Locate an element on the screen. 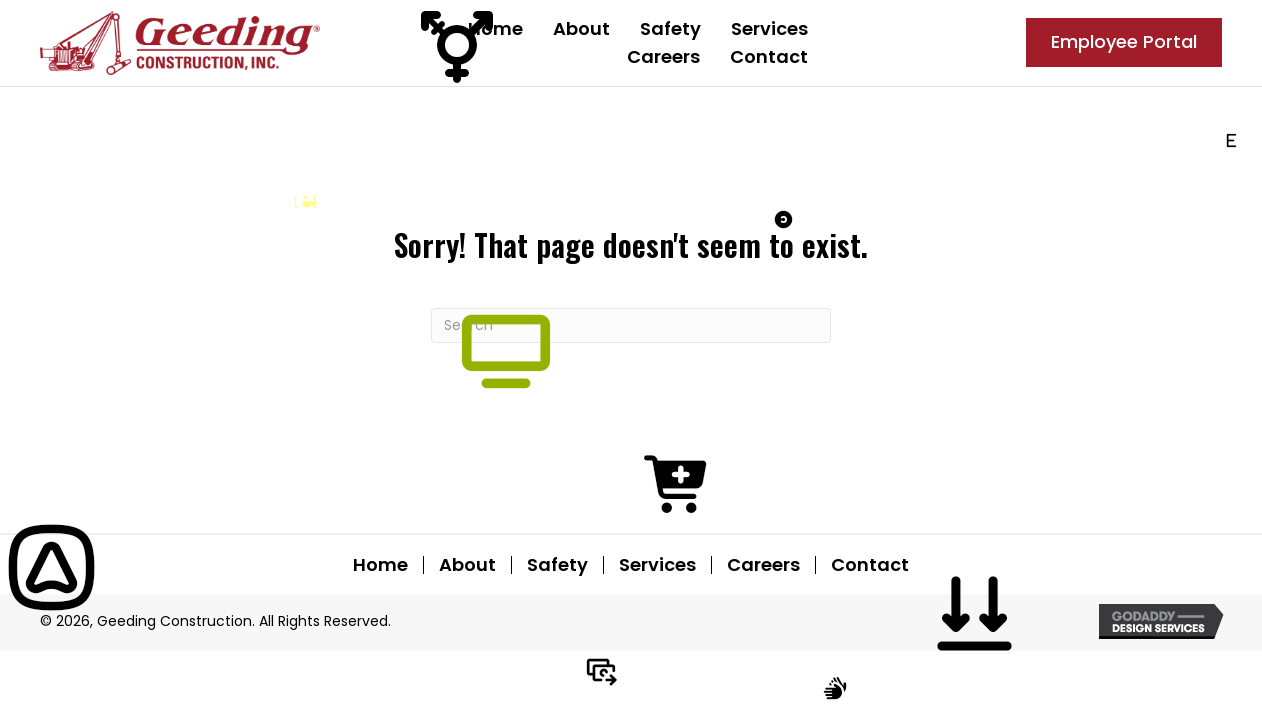 The image size is (1262, 720). add item to shopping cart is located at coordinates (679, 485).